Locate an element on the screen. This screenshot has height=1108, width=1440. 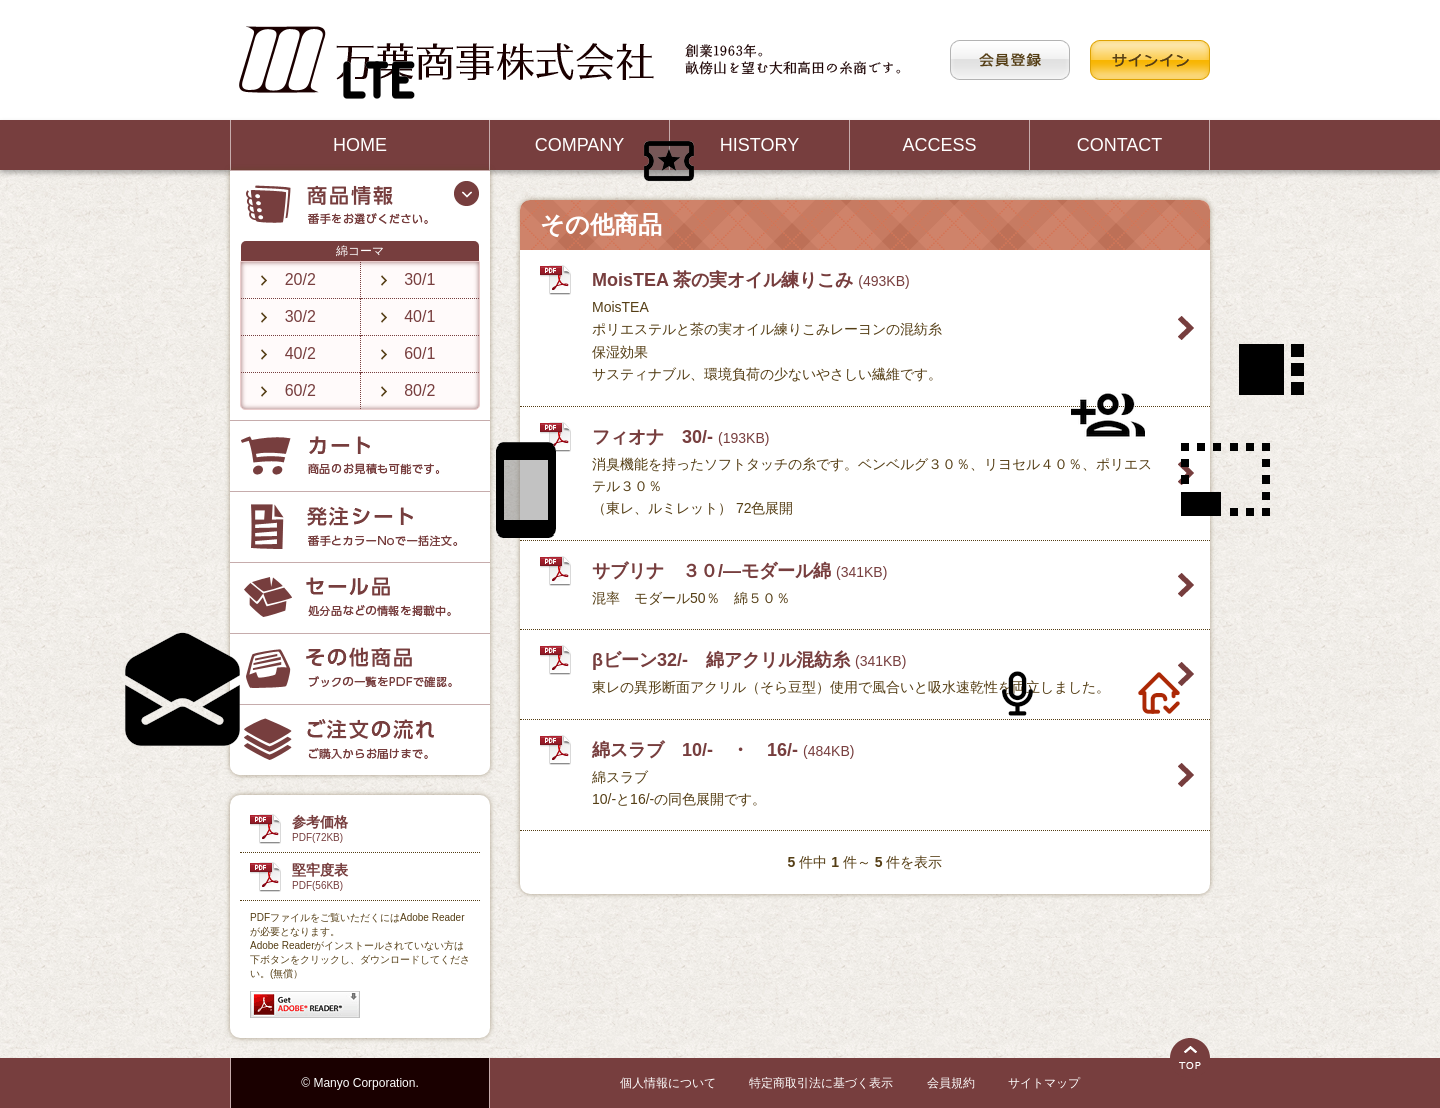
add a new member to a group is located at coordinates (1108, 415).